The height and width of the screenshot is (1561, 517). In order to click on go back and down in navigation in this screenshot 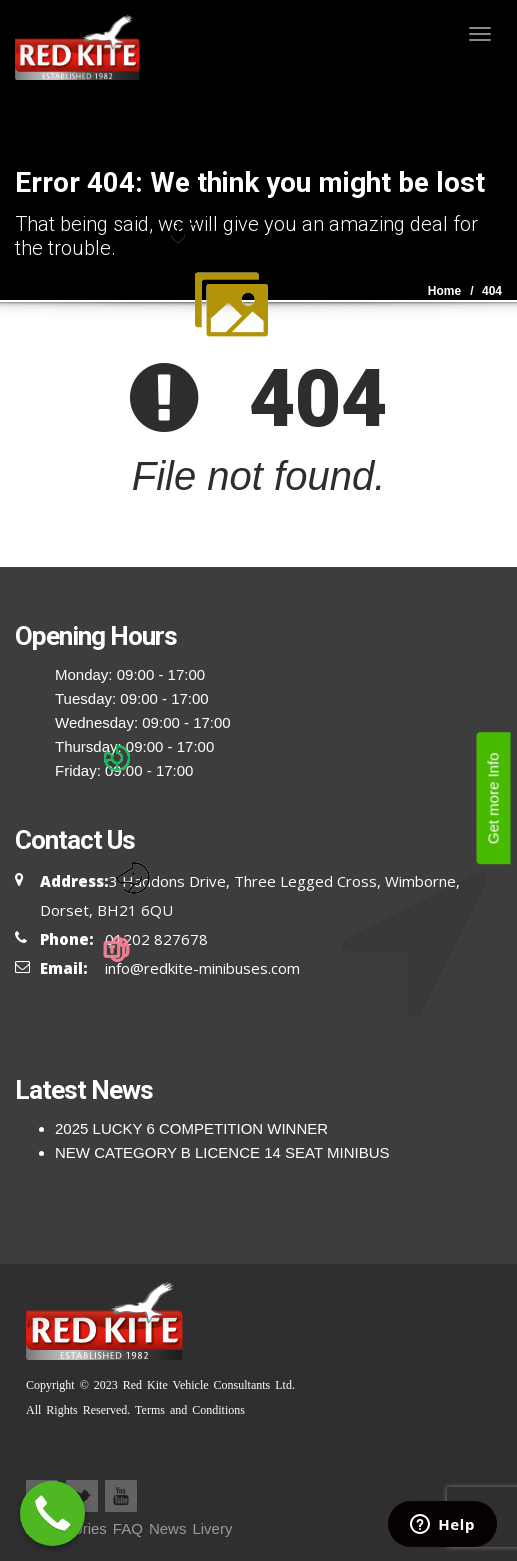, I will do `click(183, 231)`.